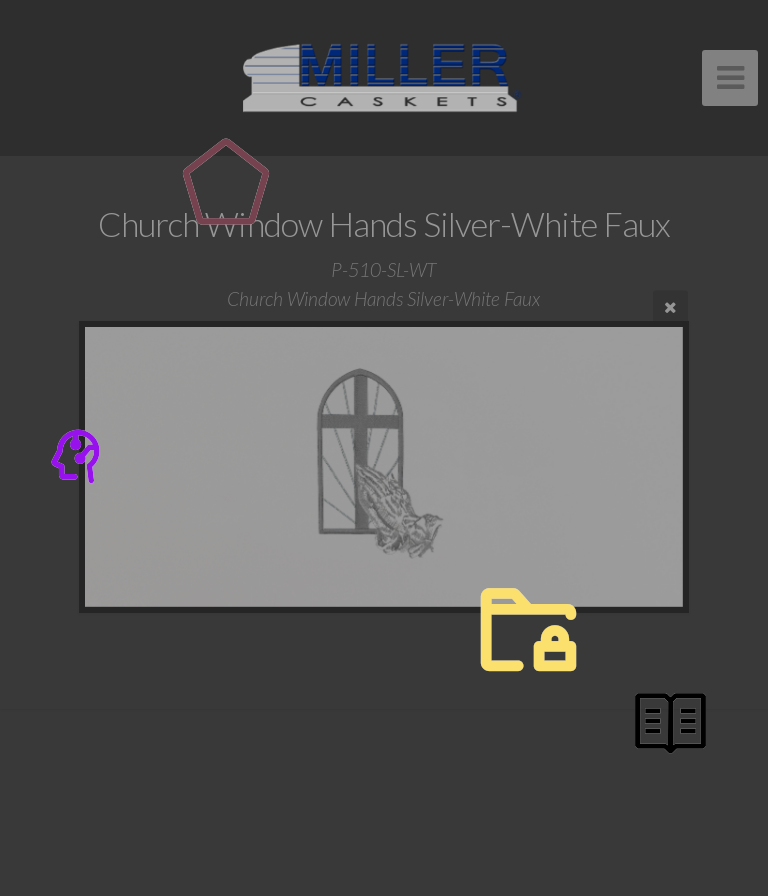 The width and height of the screenshot is (768, 896). I want to click on access AI or machine learning features, so click(76, 456).